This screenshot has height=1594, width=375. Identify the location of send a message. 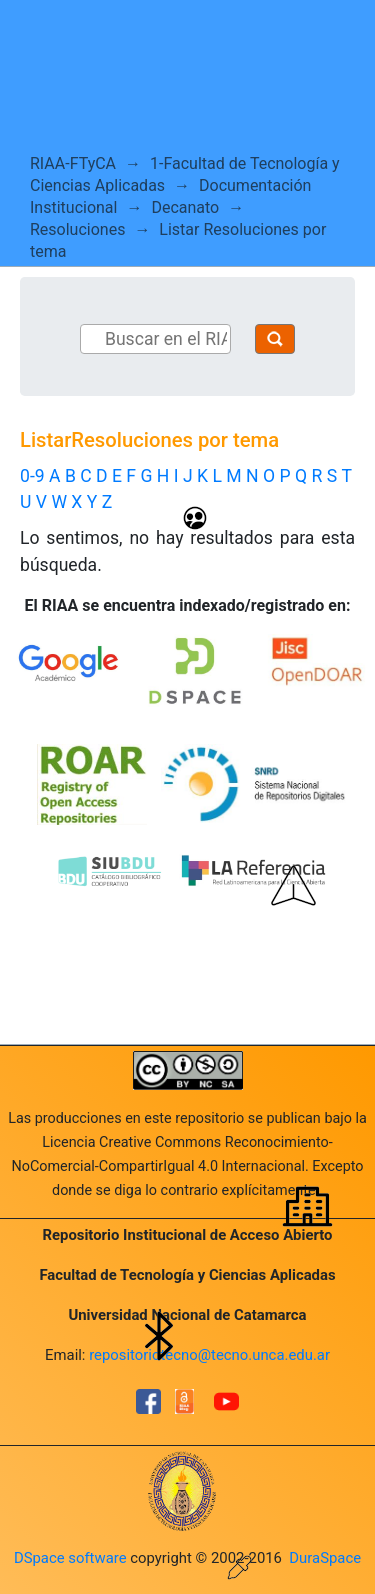
(293, 886).